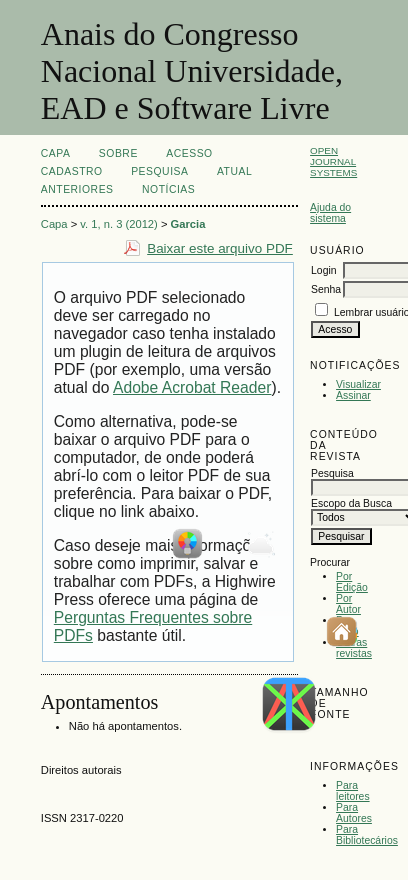 The image size is (408, 880). What do you see at coordinates (341, 631) in the screenshot?
I see `open homebank personal finance app` at bounding box center [341, 631].